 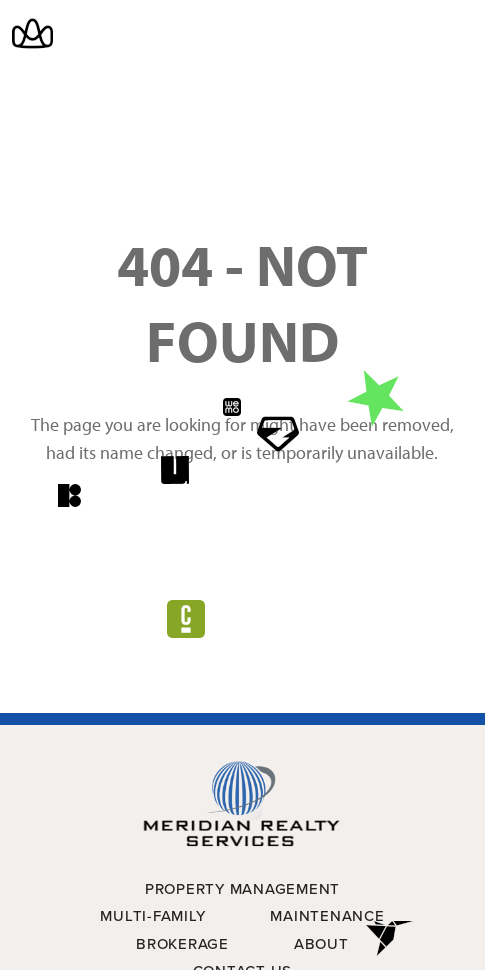 I want to click on camunda platform logo, so click(x=186, y=619).